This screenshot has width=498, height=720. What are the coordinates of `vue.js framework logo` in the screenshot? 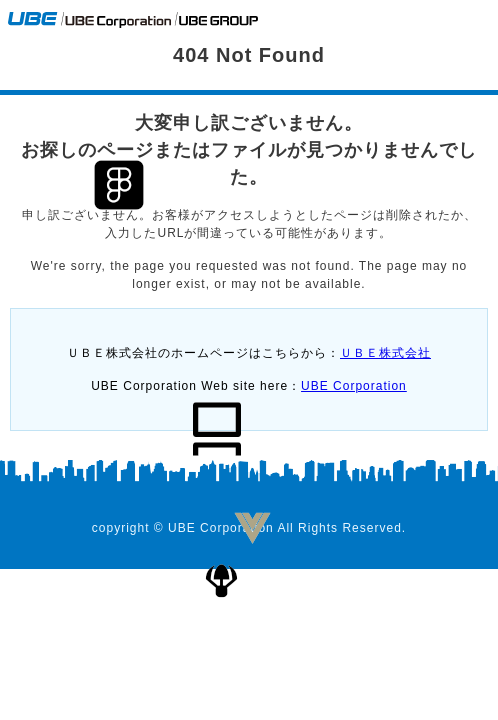 It's located at (252, 527).